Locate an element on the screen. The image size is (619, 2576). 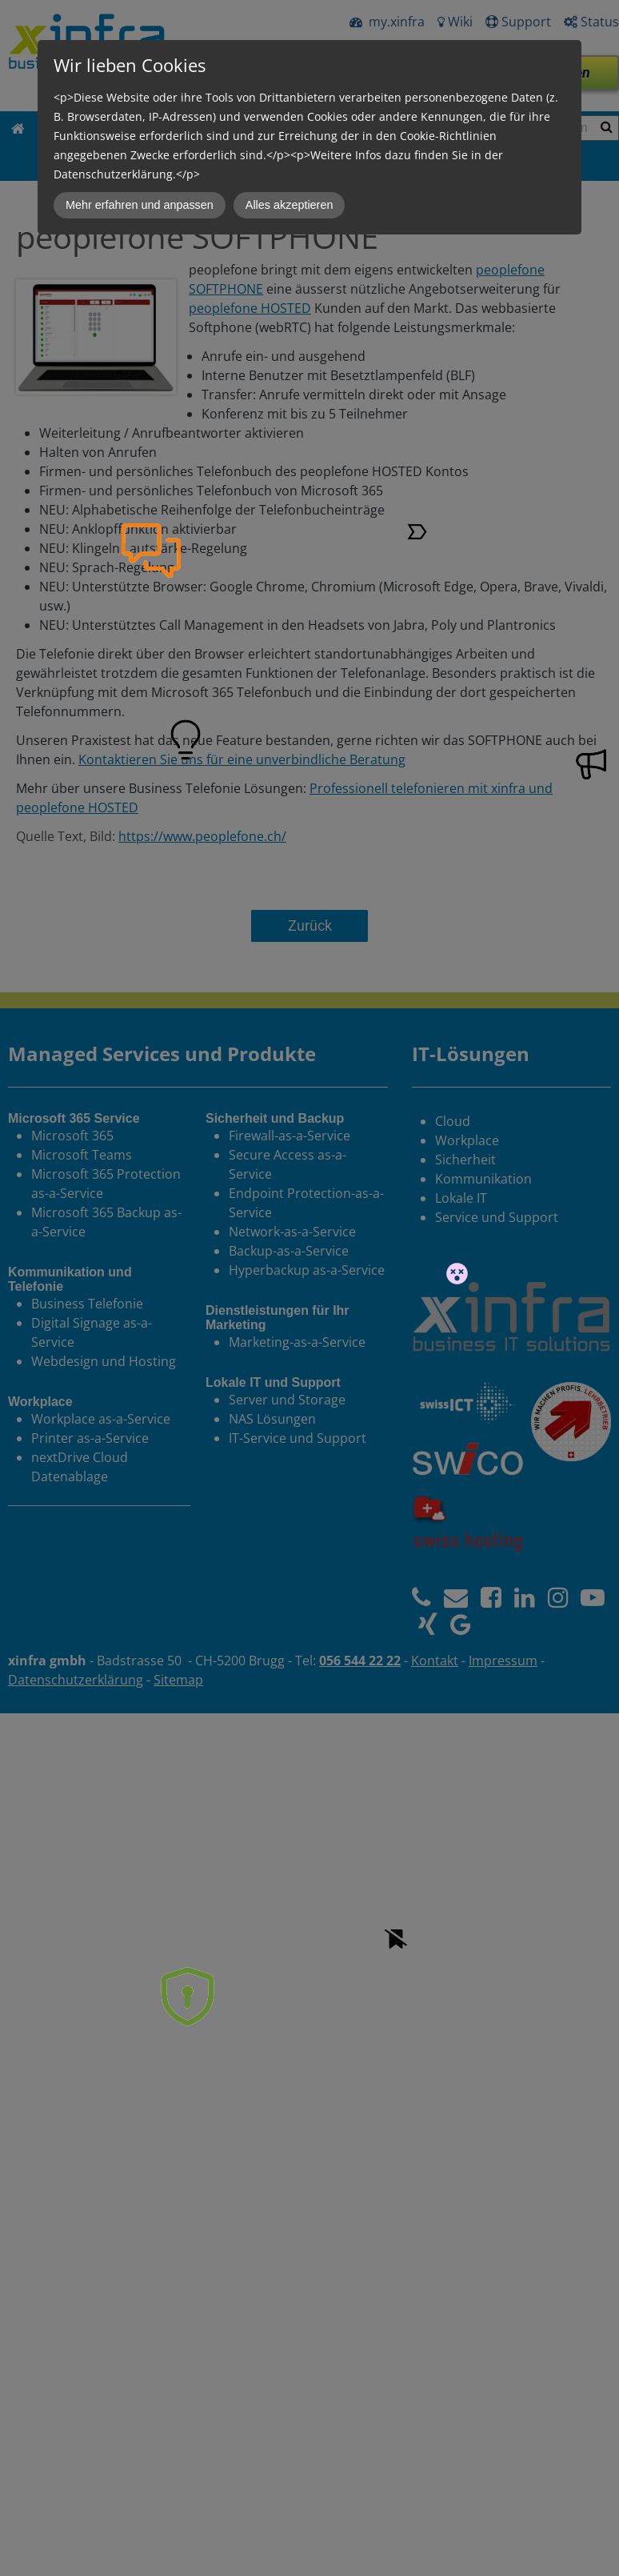
view discussion thread is located at coordinates (151, 551).